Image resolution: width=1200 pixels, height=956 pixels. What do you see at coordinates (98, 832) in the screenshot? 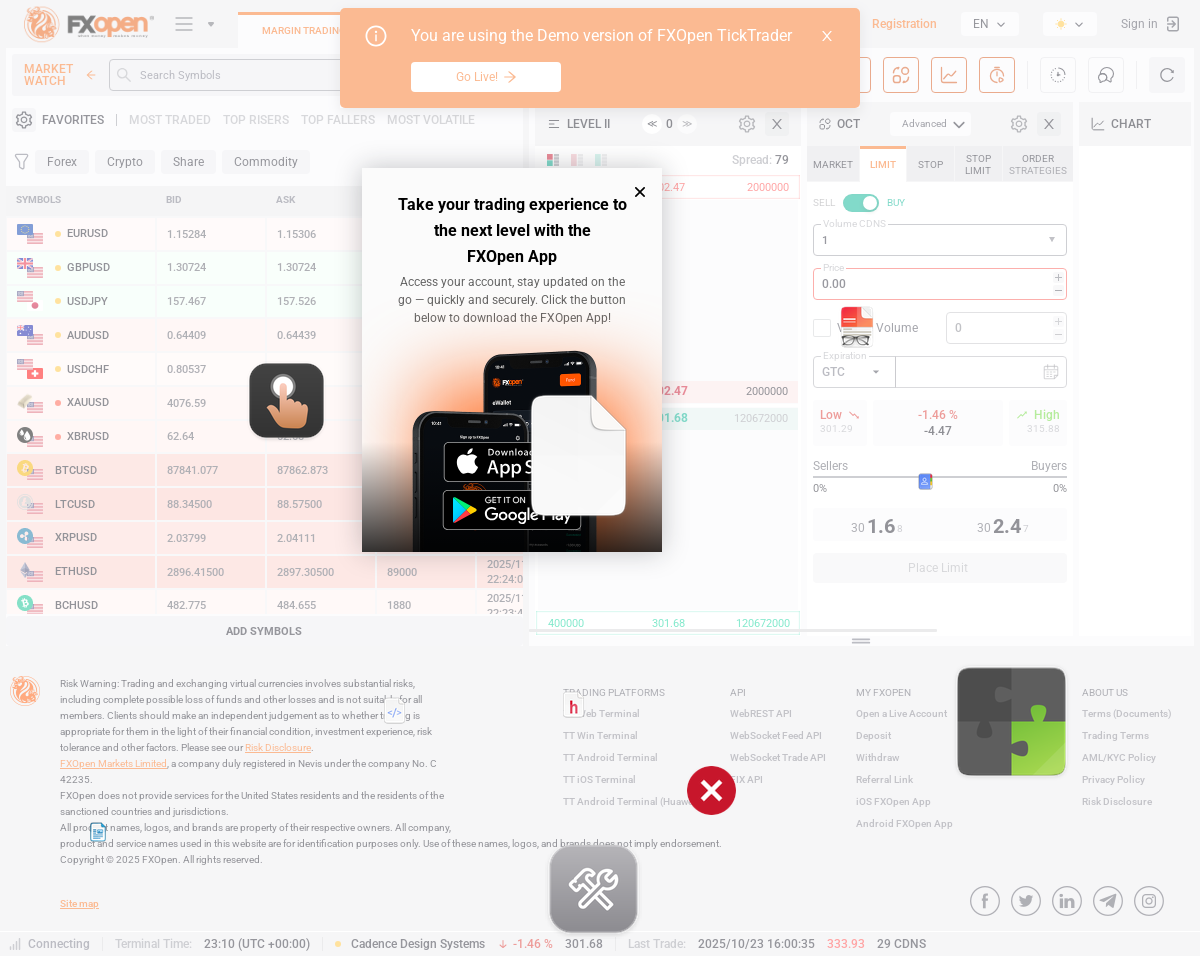
I see `libreoffice writer document template file` at bounding box center [98, 832].